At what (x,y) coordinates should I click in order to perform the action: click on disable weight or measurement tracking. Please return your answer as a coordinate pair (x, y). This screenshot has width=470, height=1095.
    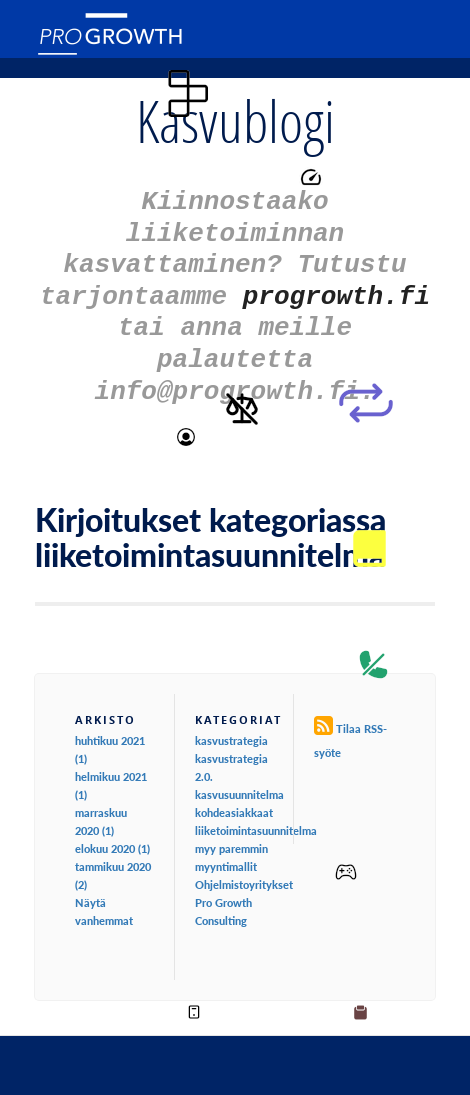
    Looking at the image, I should click on (242, 409).